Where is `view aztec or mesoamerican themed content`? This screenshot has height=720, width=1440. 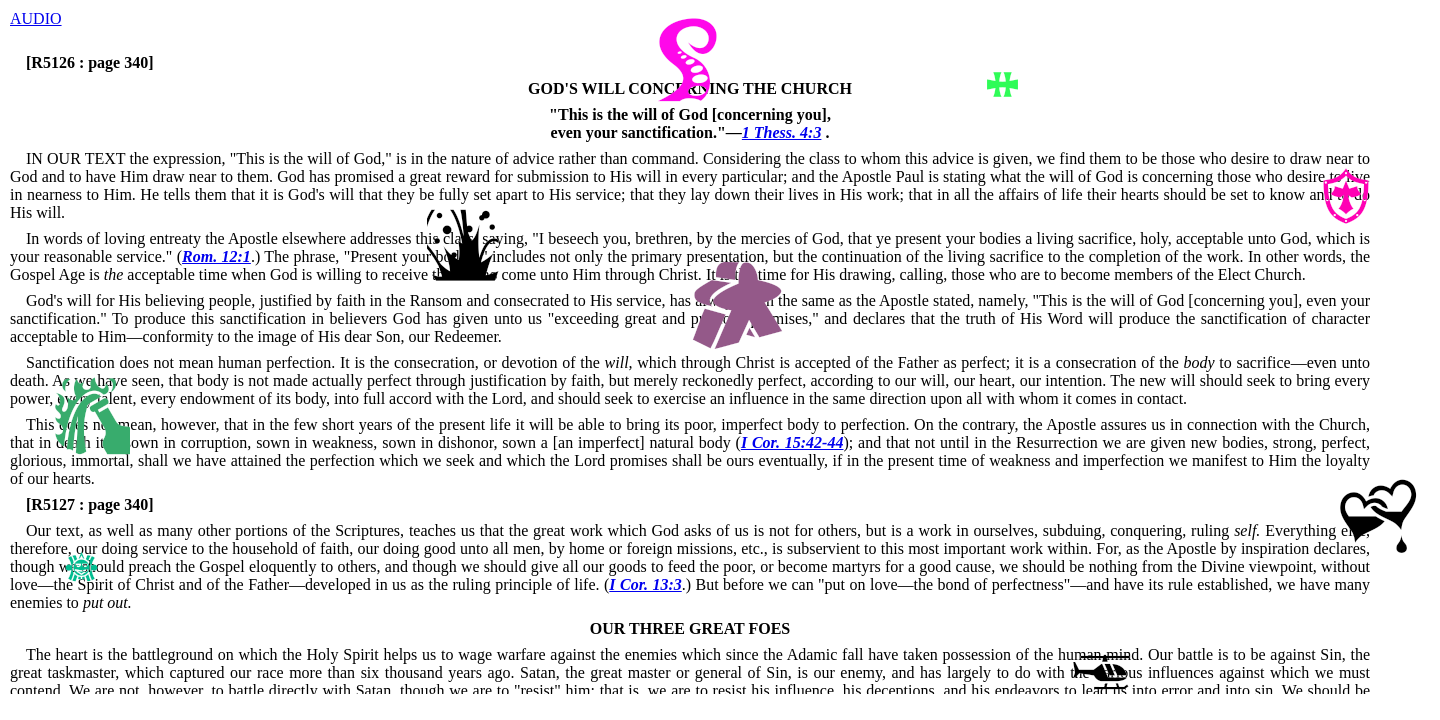 view aztec or mesoamerican themed content is located at coordinates (81, 566).